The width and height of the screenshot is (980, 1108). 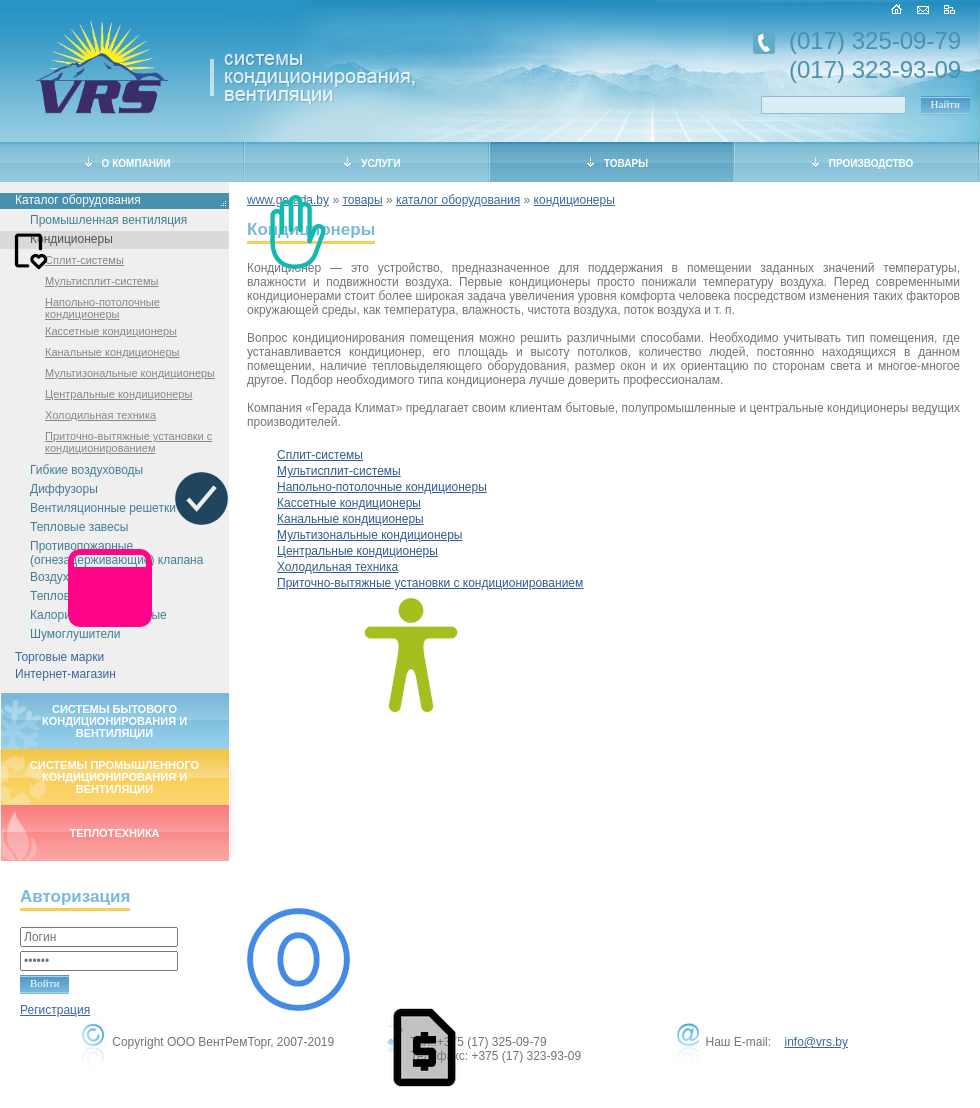 I want to click on access accessibility settings, so click(x=411, y=655).